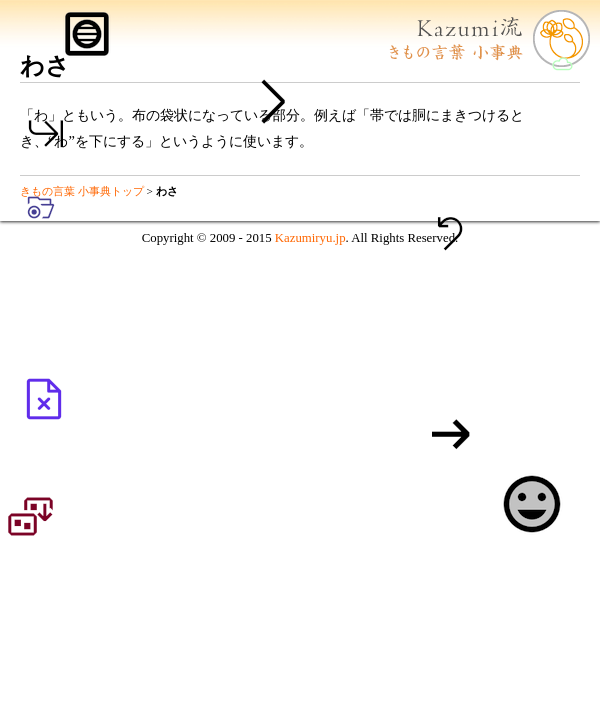  I want to click on discard changes and revert to previous state, so click(449, 232).